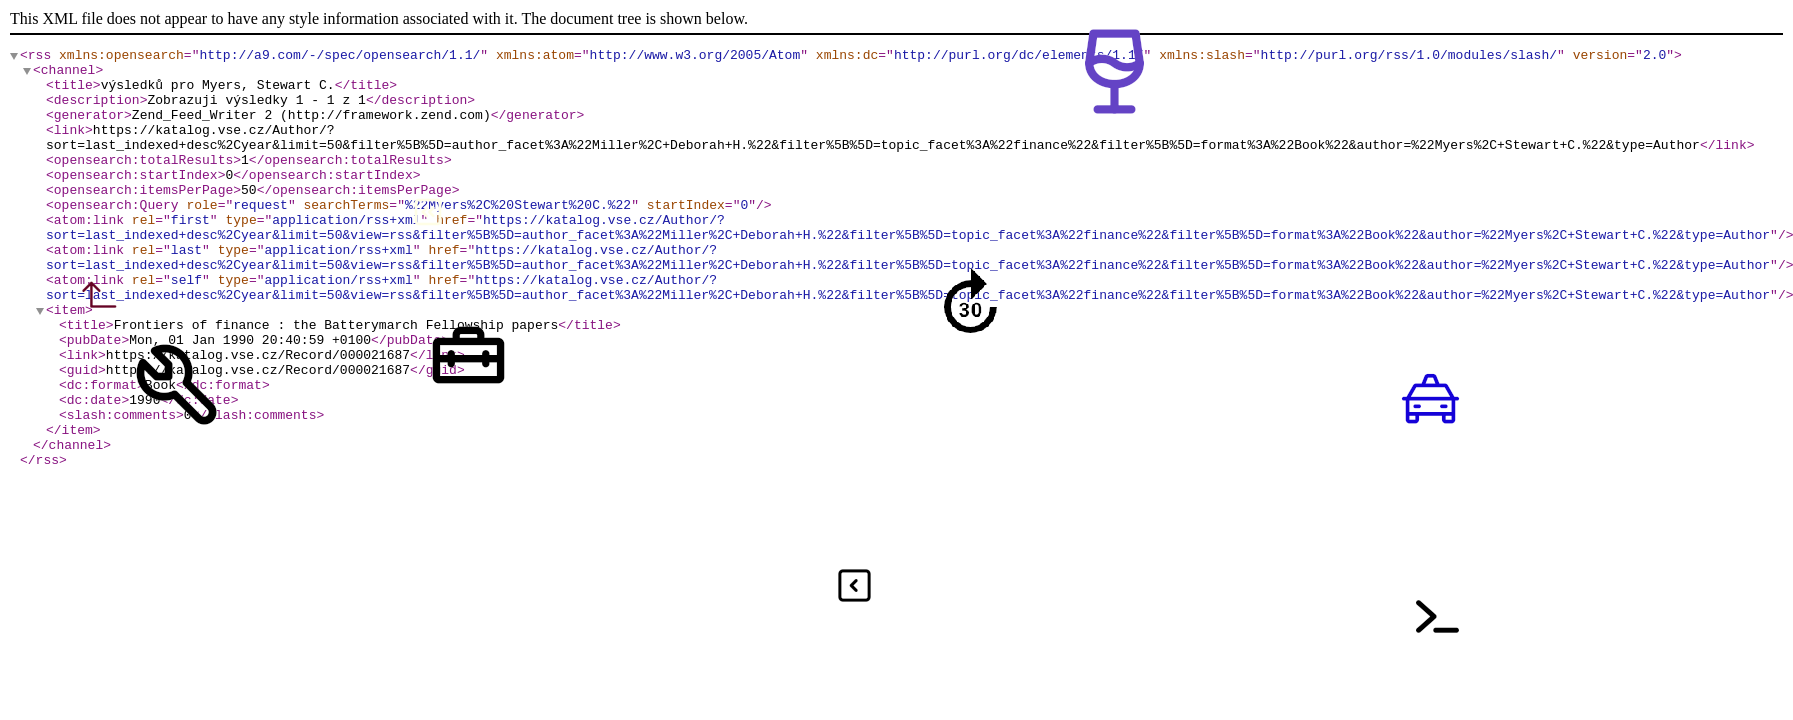 The image size is (1793, 720). What do you see at coordinates (428, 212) in the screenshot?
I see `go back to previous section` at bounding box center [428, 212].